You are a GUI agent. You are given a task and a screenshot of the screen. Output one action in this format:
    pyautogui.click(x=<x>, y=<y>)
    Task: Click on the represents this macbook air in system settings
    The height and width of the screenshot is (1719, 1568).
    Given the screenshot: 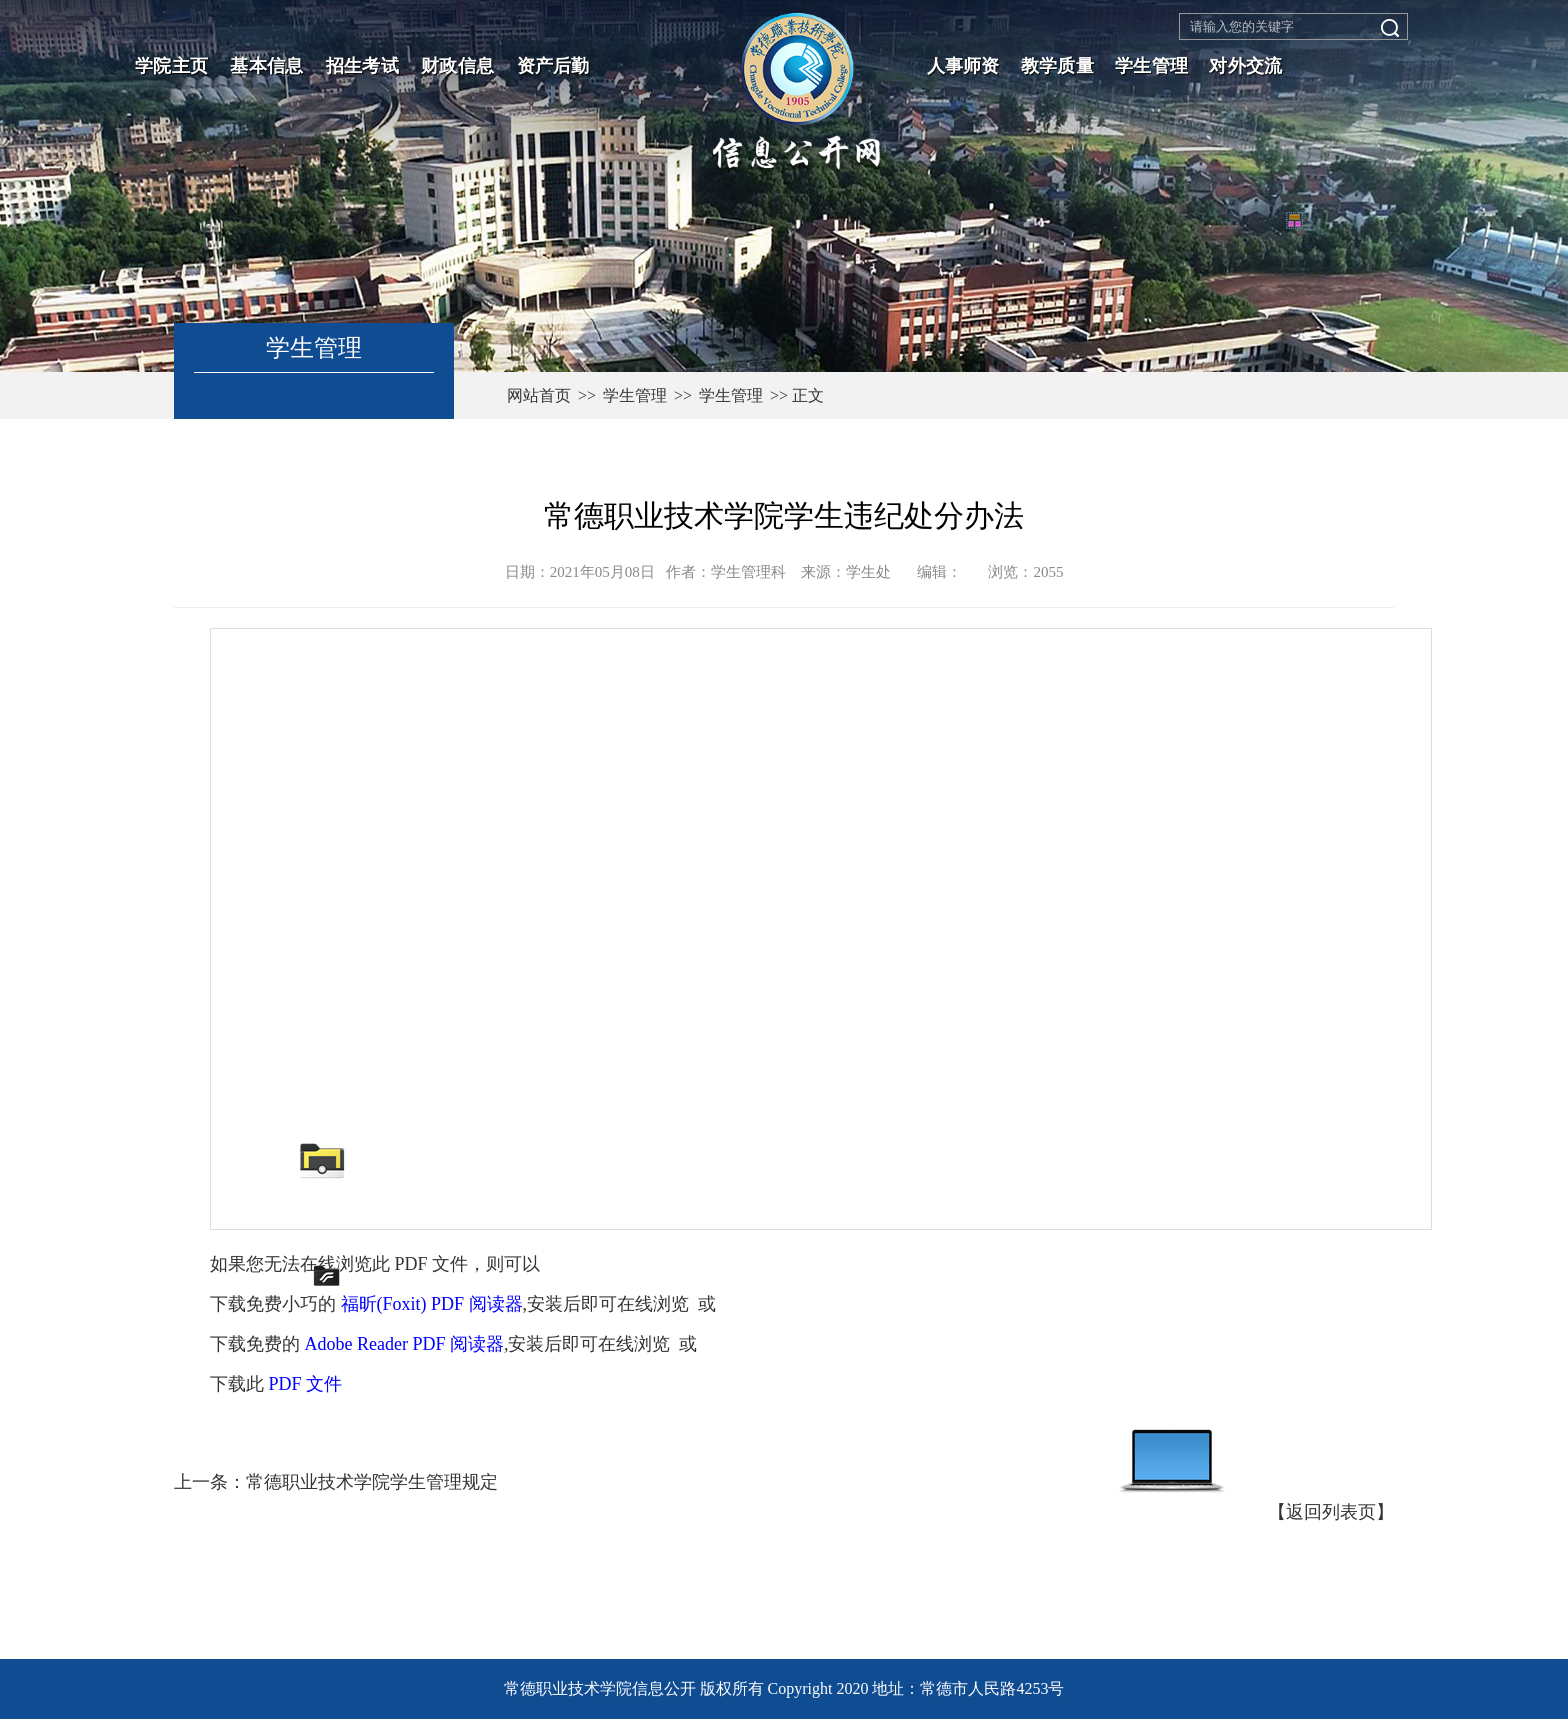 What is the action you would take?
    pyautogui.click(x=1172, y=1452)
    